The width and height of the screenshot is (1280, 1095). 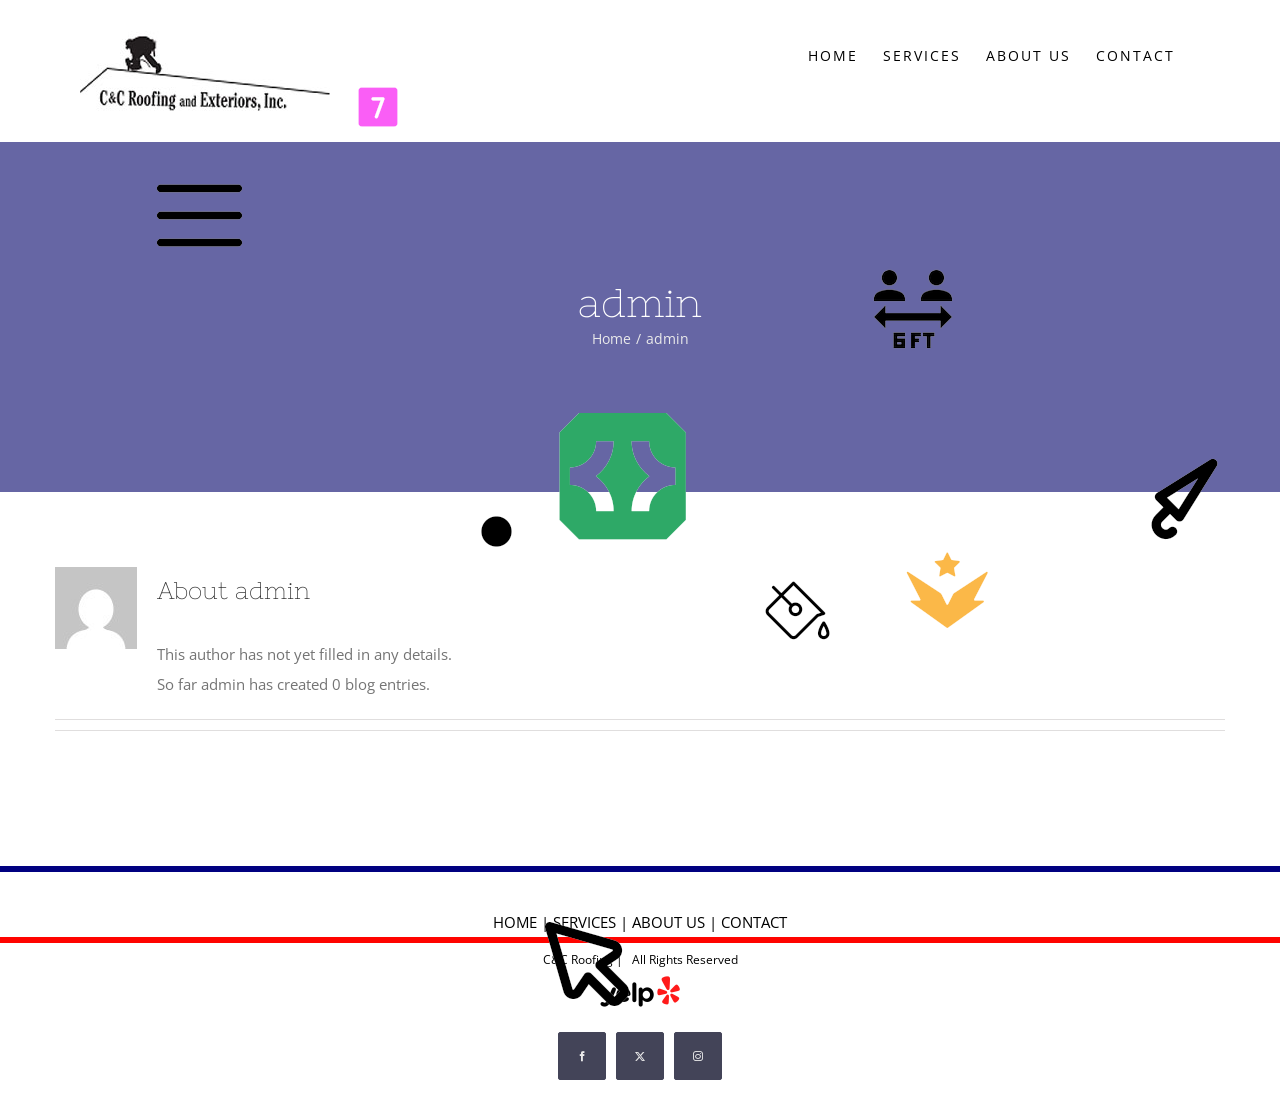 I want to click on discord hypesquad events badge, so click(x=947, y=590).